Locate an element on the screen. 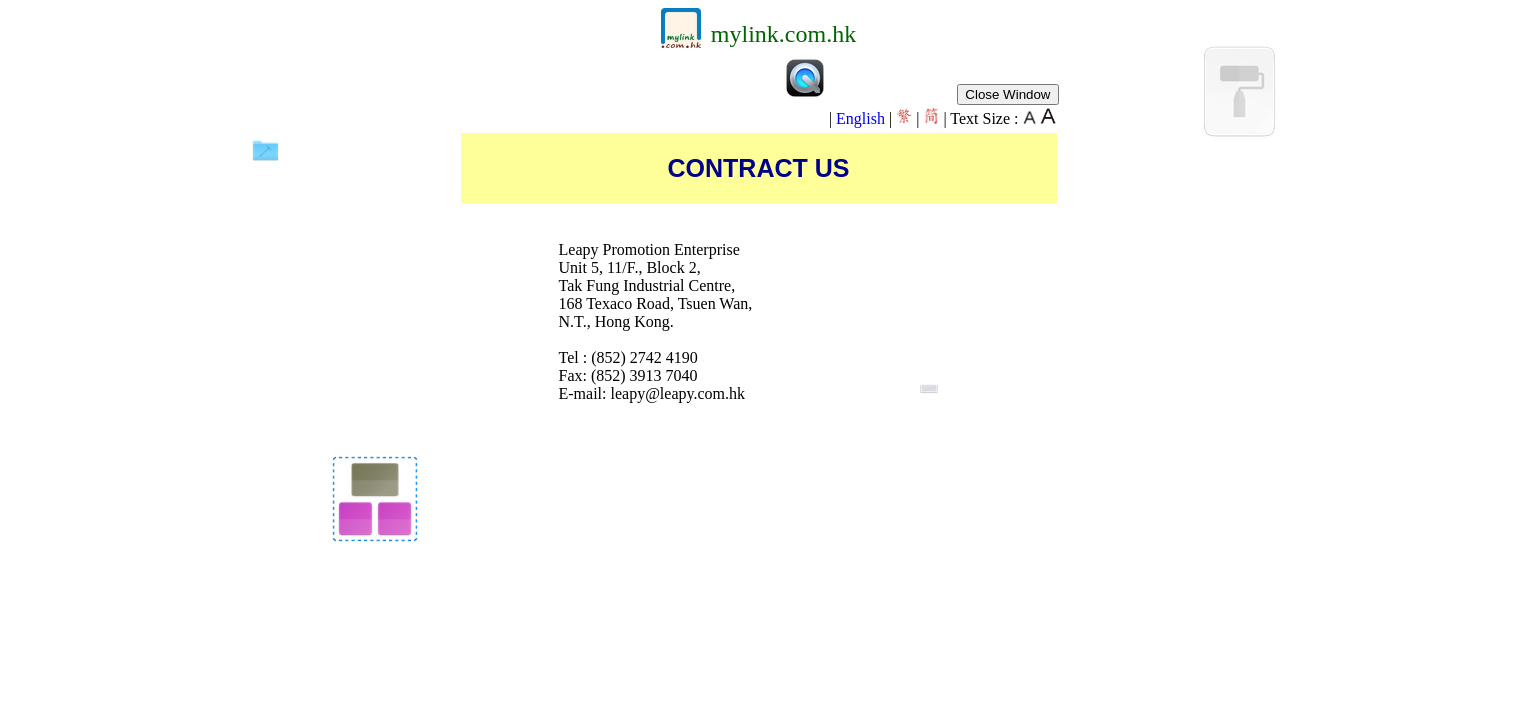  open developer tools and resources folder is located at coordinates (265, 150).